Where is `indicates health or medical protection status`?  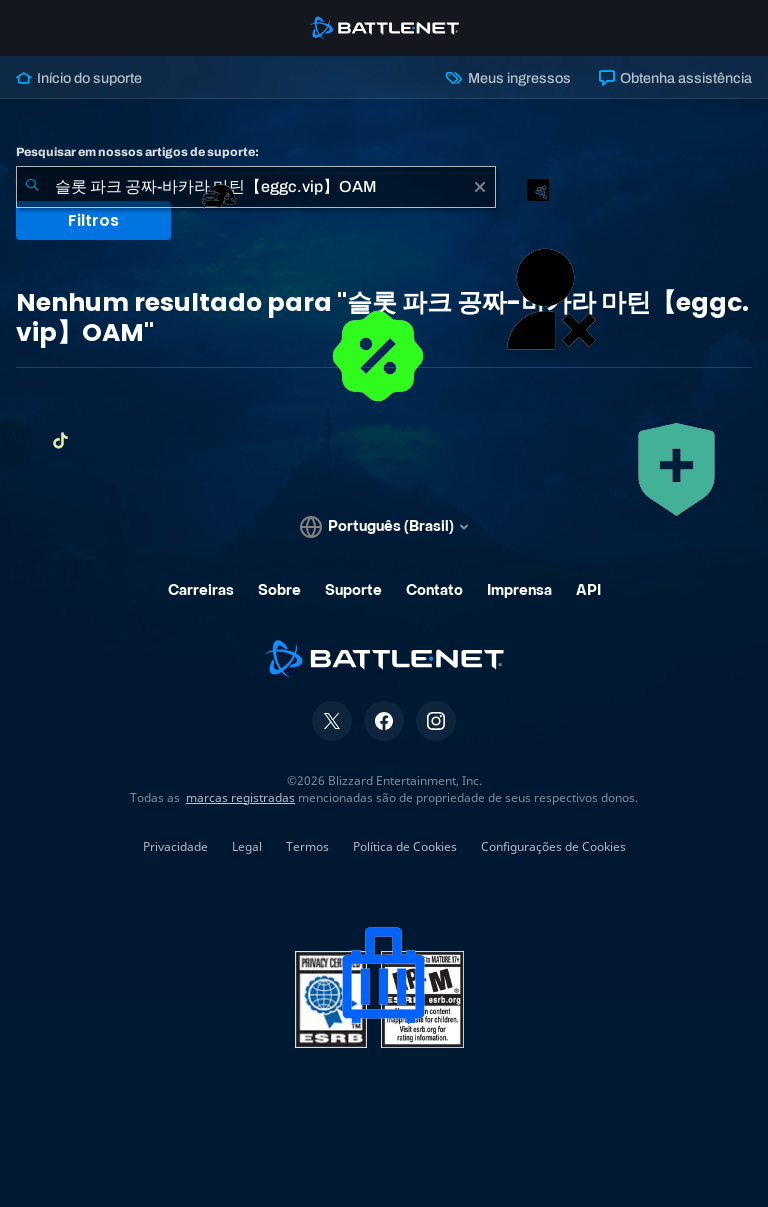
indicates health or medical protection status is located at coordinates (676, 469).